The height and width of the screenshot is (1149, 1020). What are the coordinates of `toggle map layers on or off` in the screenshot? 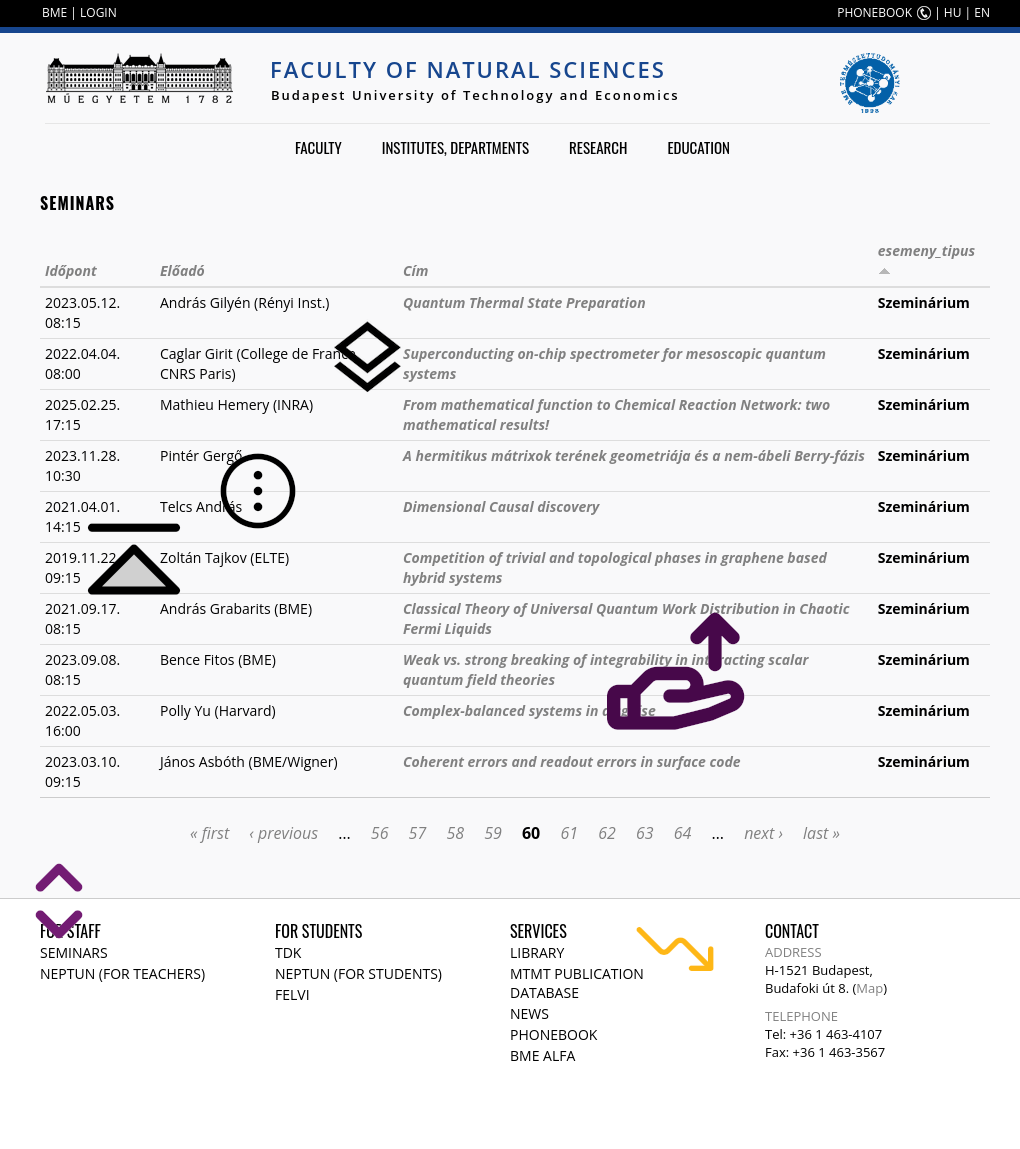 It's located at (367, 358).